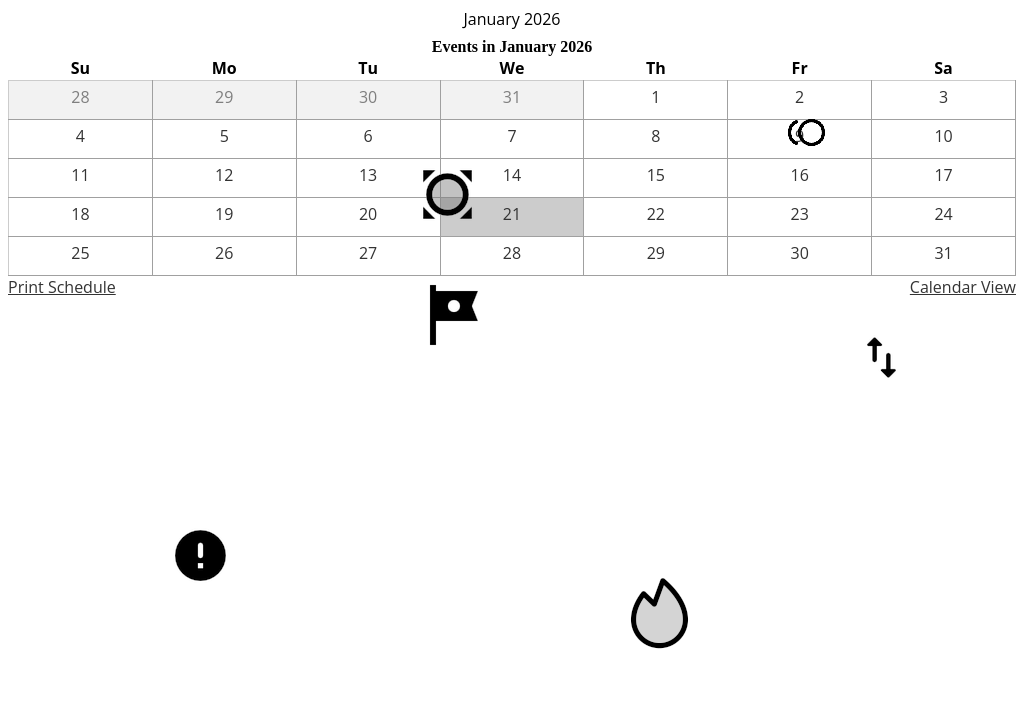 This screenshot has height=720, width=1024. What do you see at coordinates (447, 194) in the screenshot?
I see `expand all items or content` at bounding box center [447, 194].